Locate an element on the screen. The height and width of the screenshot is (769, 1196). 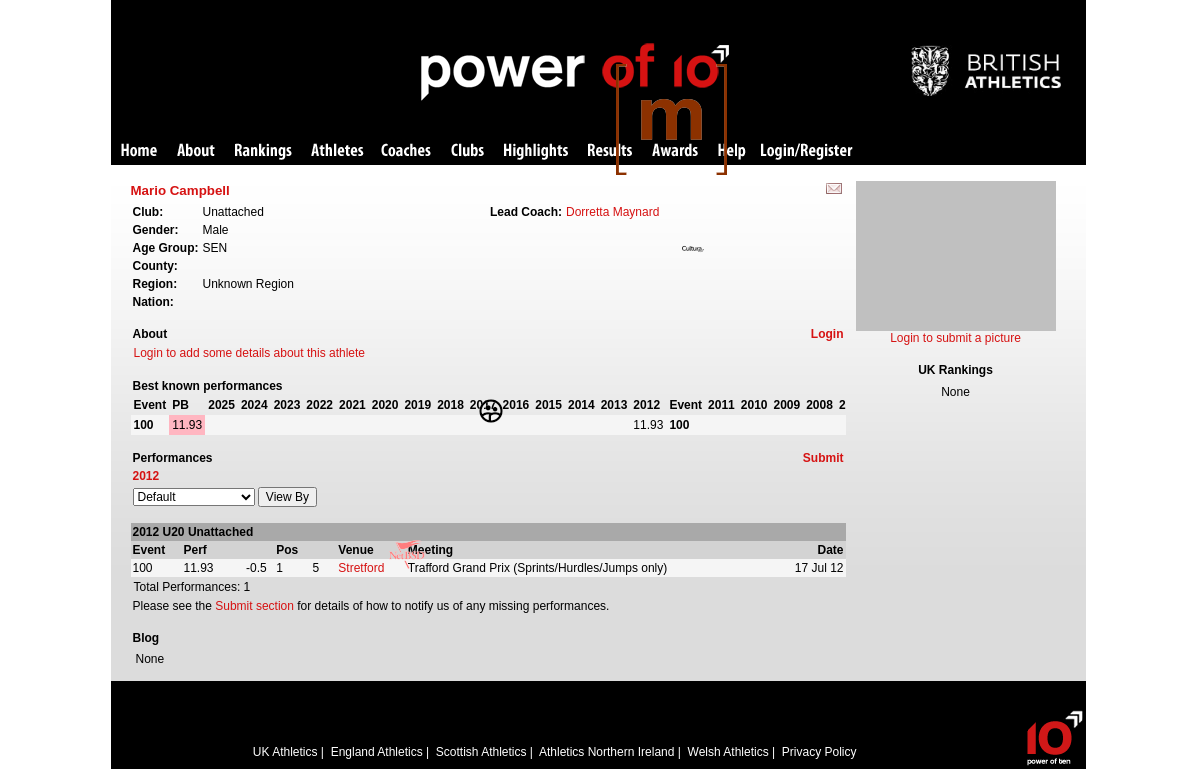
NetBSD operating system logo is located at coordinates (407, 554).